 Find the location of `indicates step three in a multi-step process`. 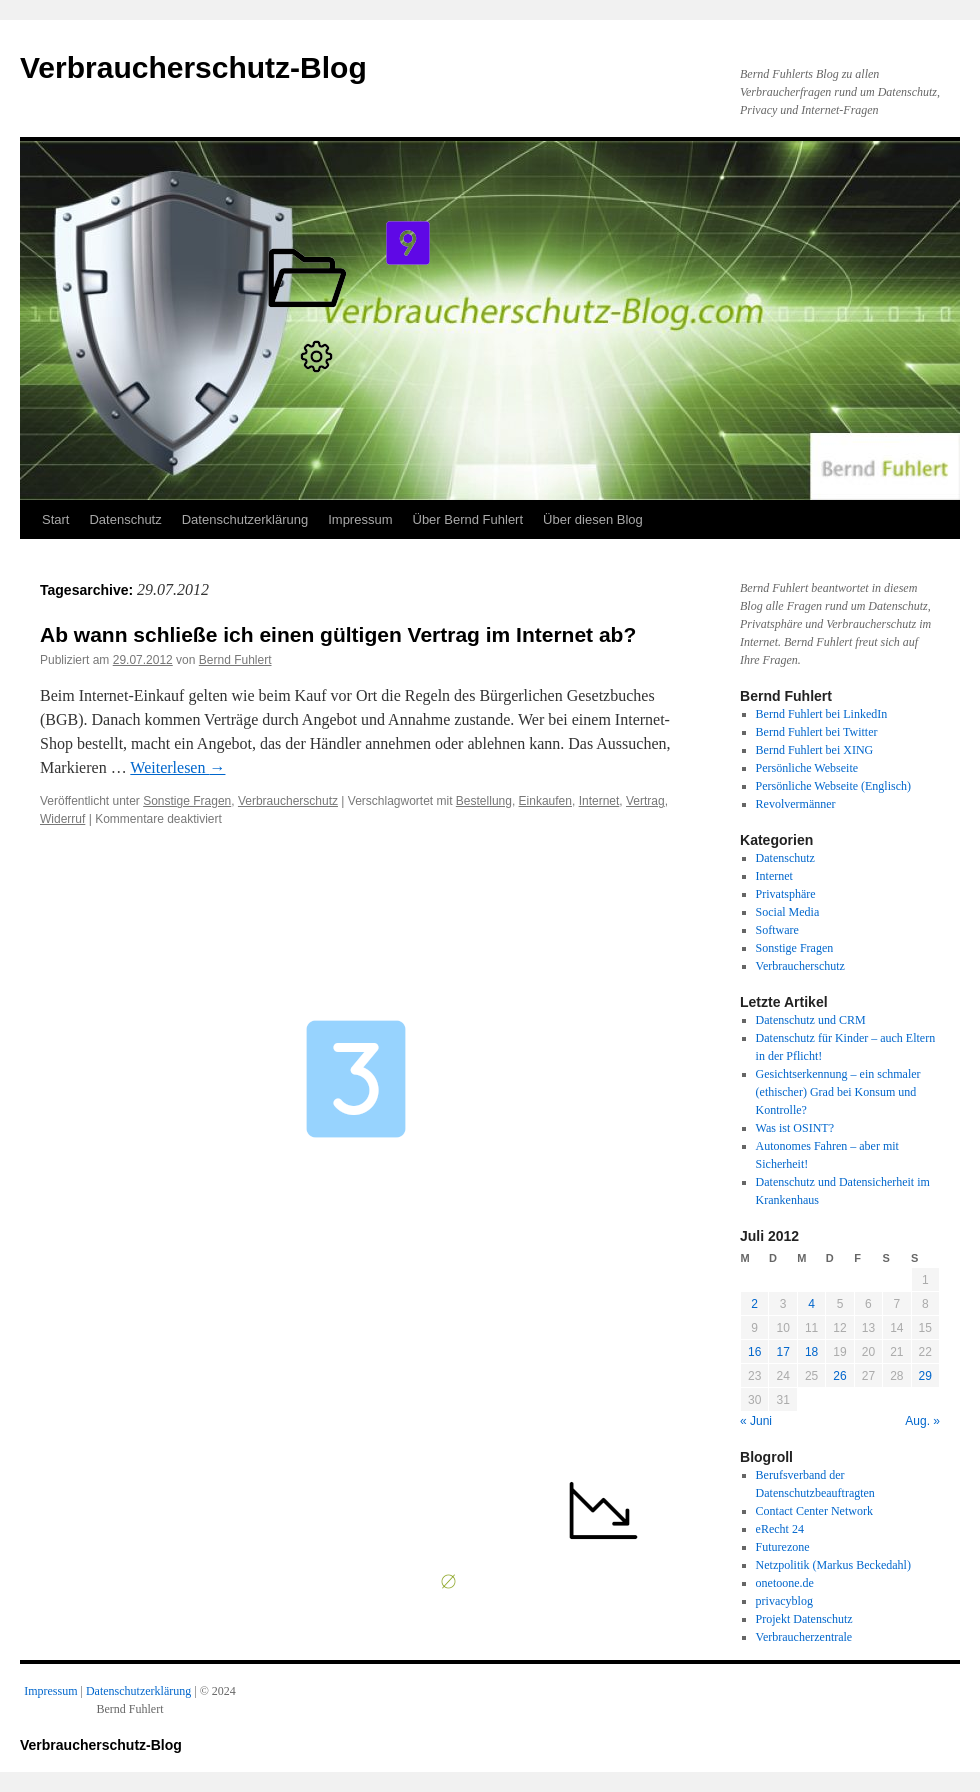

indicates step three in a multi-step process is located at coordinates (356, 1079).